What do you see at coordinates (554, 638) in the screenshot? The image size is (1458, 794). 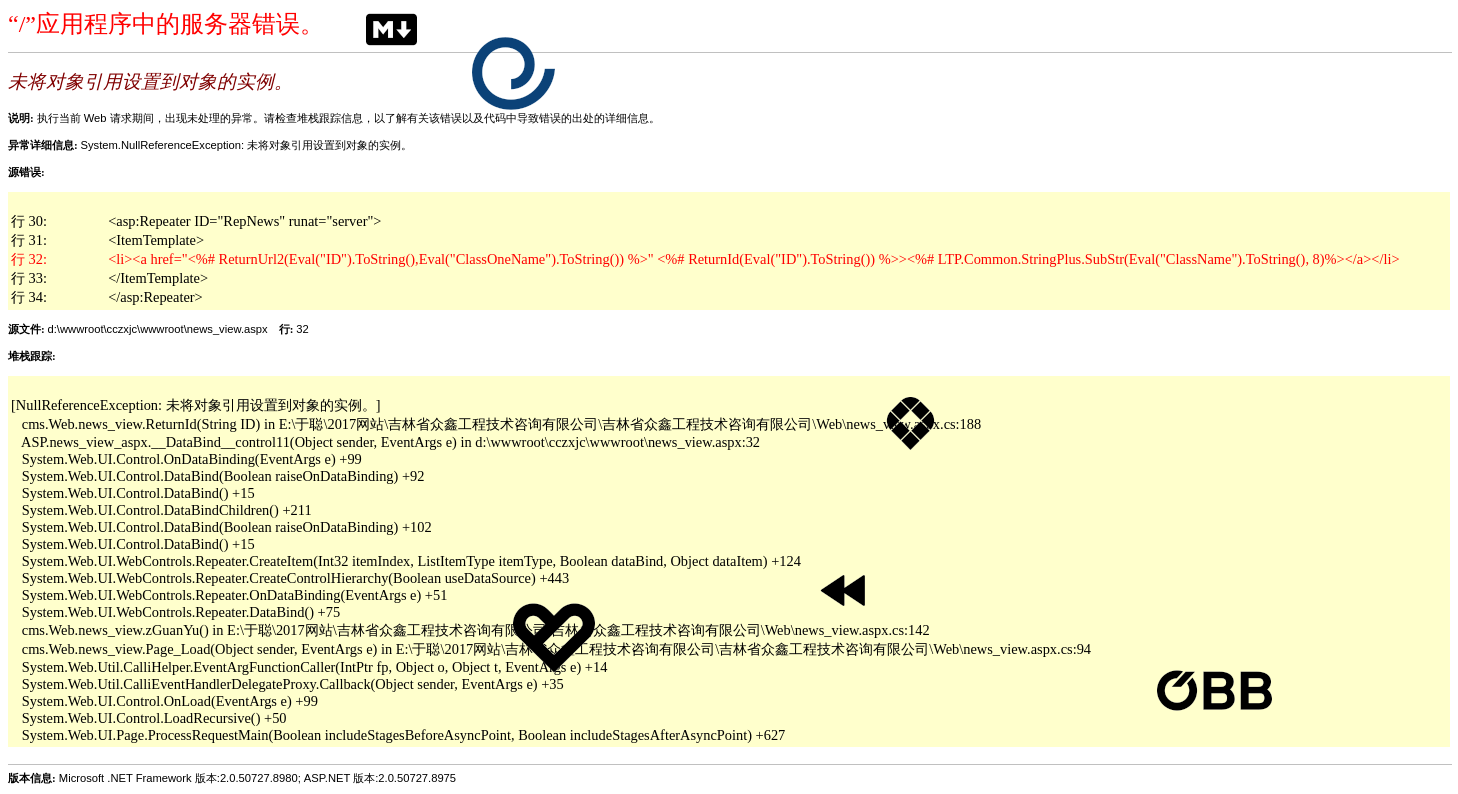 I see `open Google Fit app` at bounding box center [554, 638].